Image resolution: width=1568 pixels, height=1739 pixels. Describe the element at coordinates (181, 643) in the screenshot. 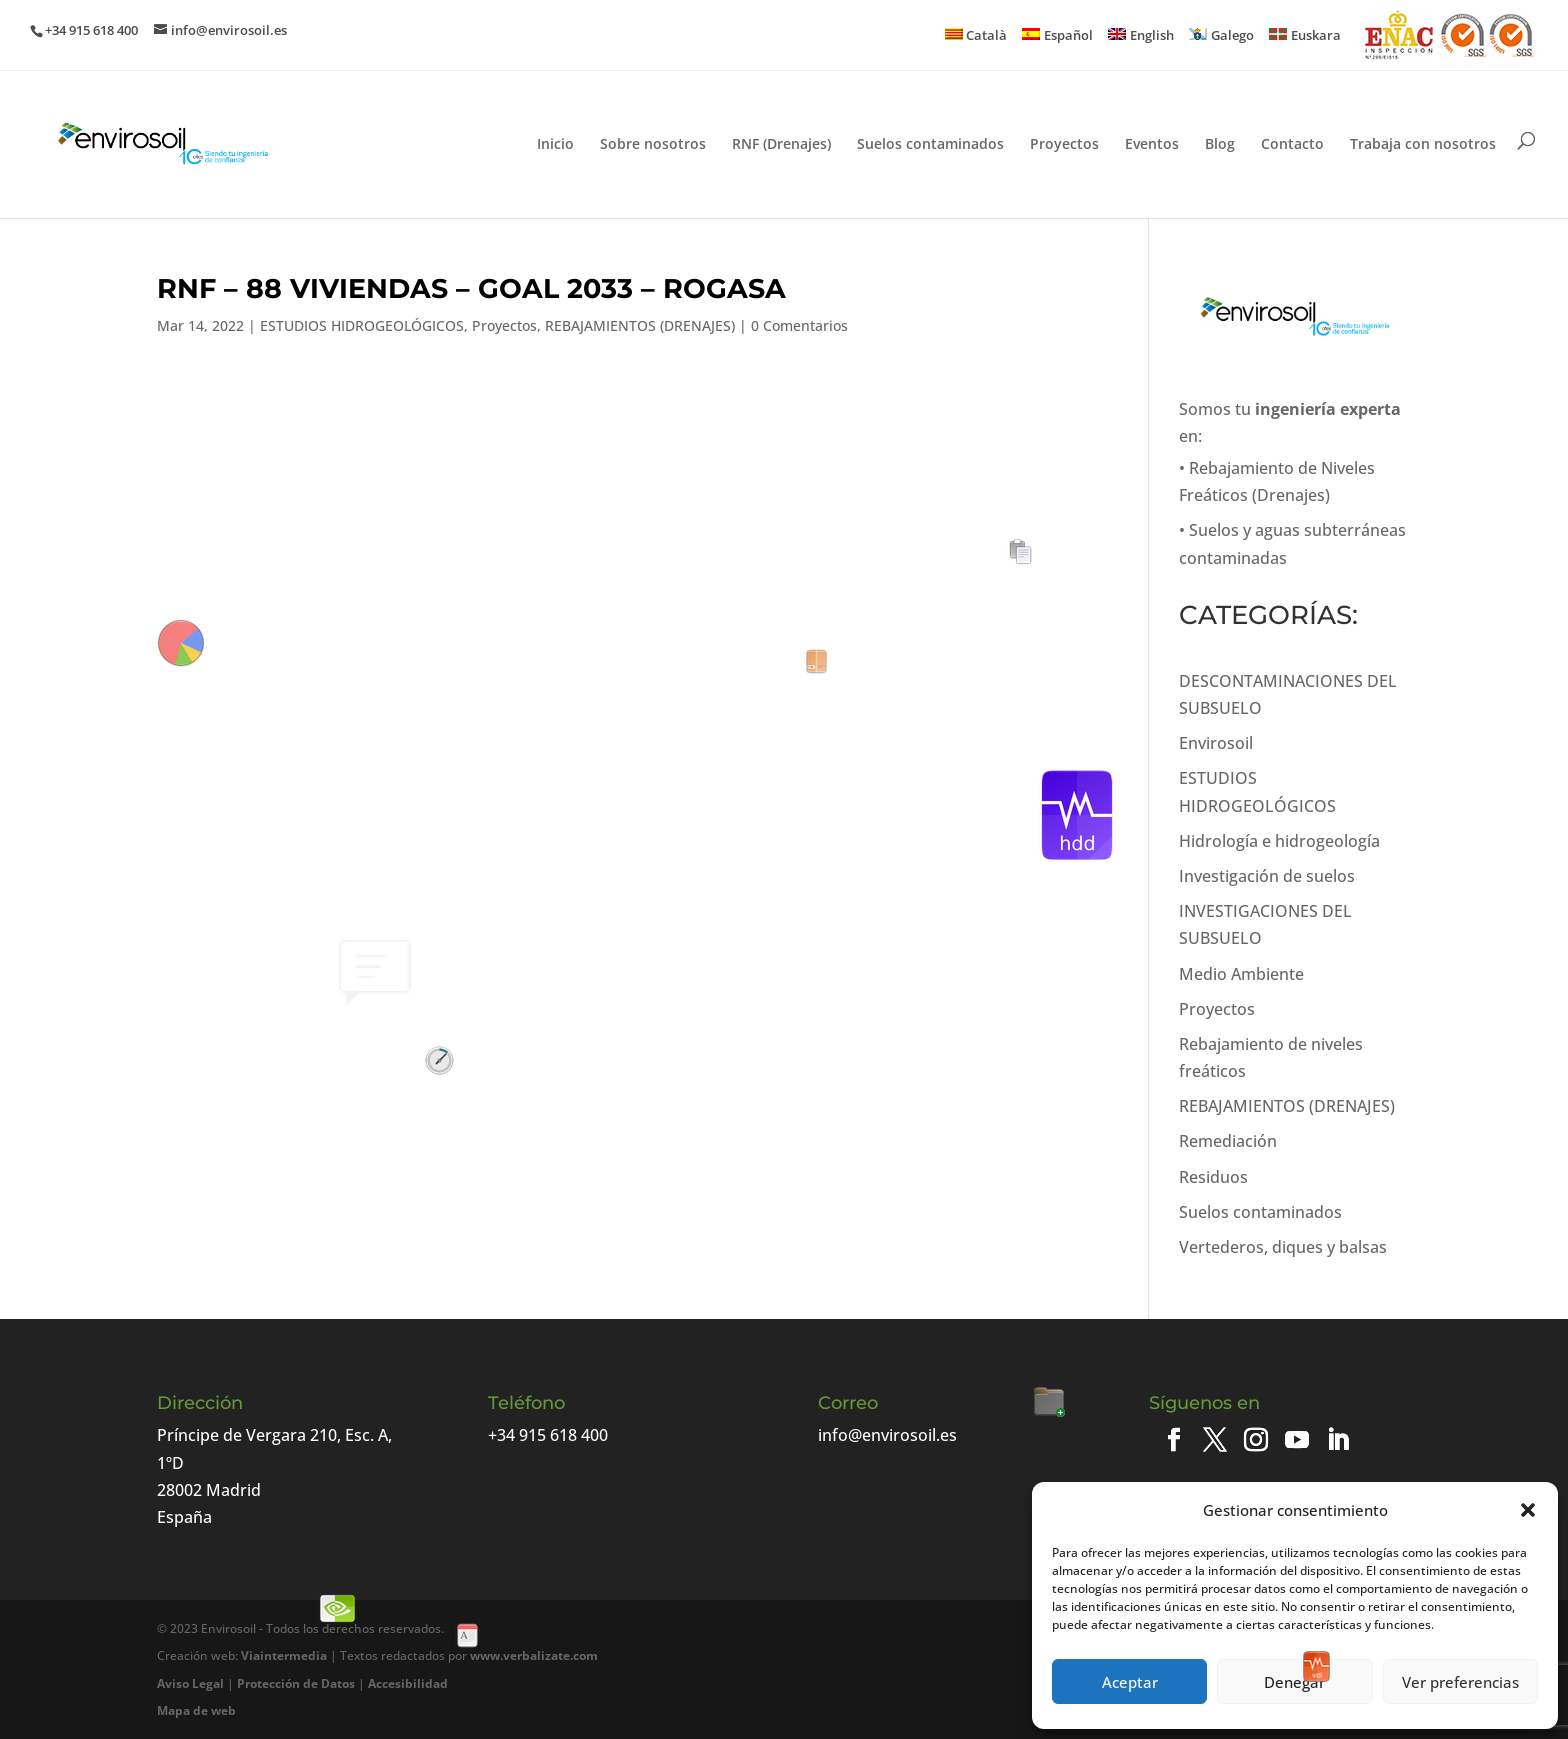

I see `open disk usage analyzer app` at that location.